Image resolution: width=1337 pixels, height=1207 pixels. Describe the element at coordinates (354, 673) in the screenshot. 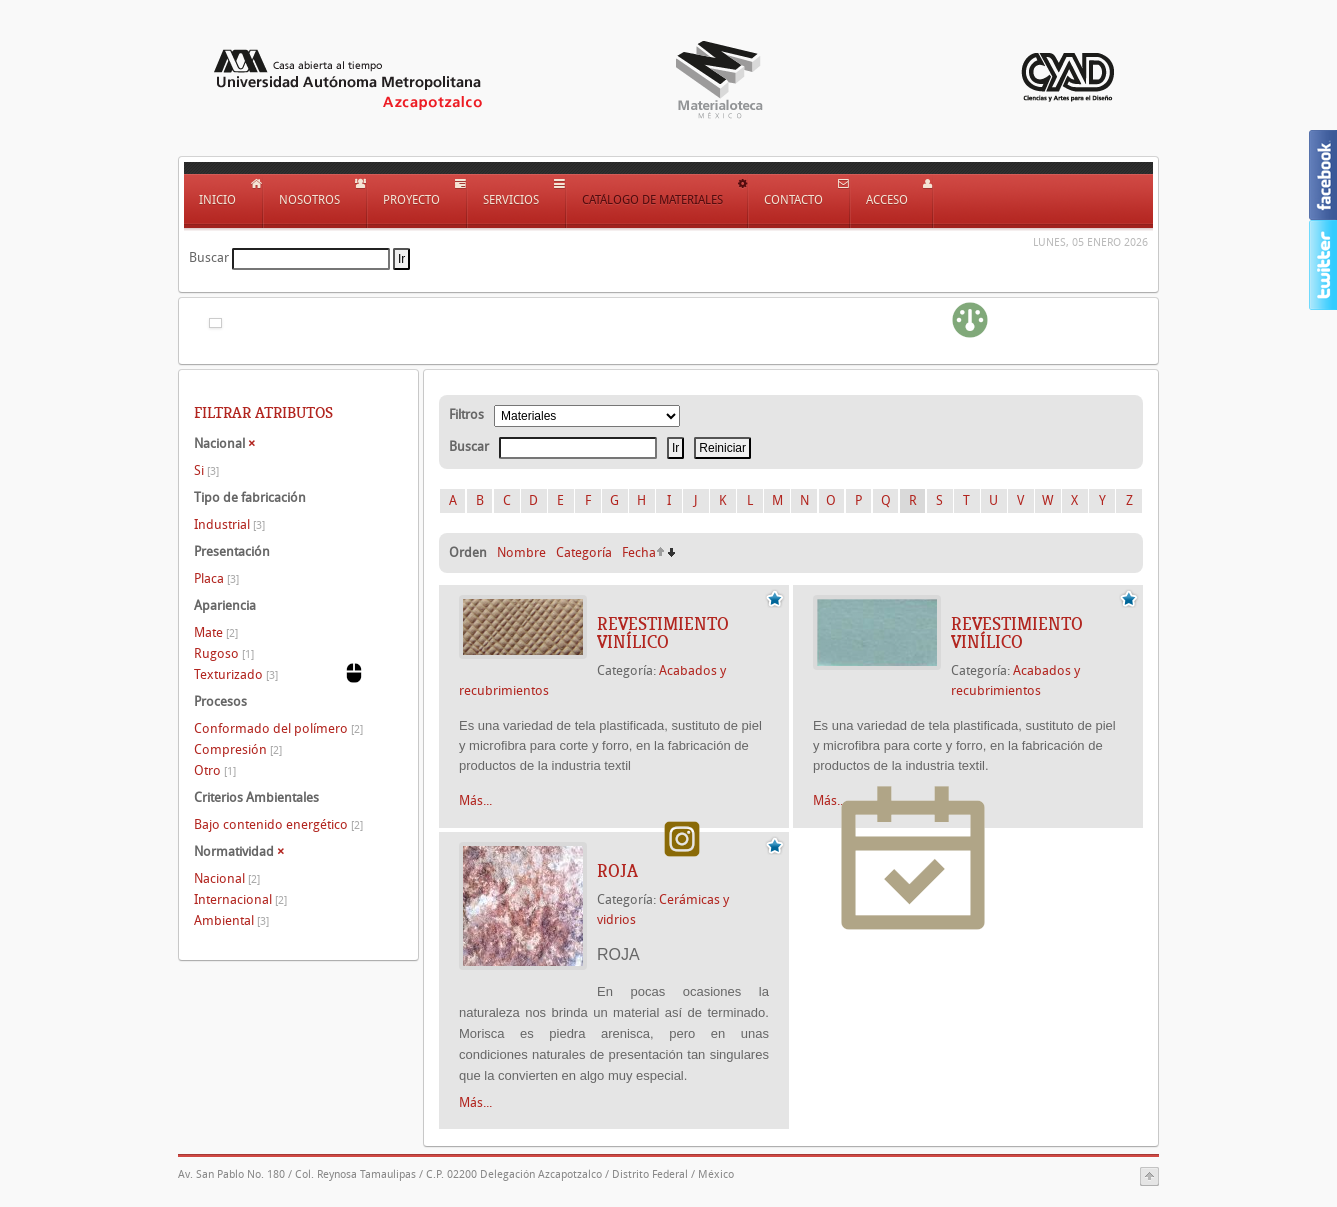

I see `indicates mouse input device settings` at that location.